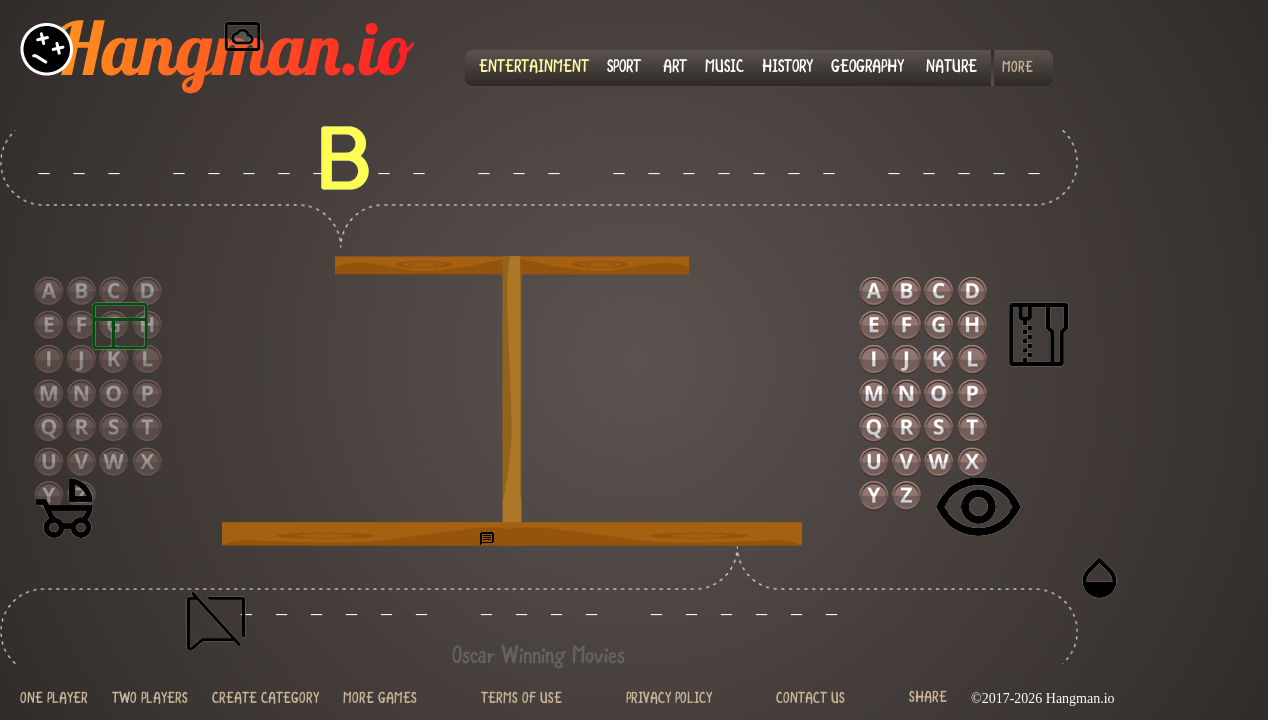 The width and height of the screenshot is (1268, 720). What do you see at coordinates (216, 619) in the screenshot?
I see `mute or disable chat notifications` at bounding box center [216, 619].